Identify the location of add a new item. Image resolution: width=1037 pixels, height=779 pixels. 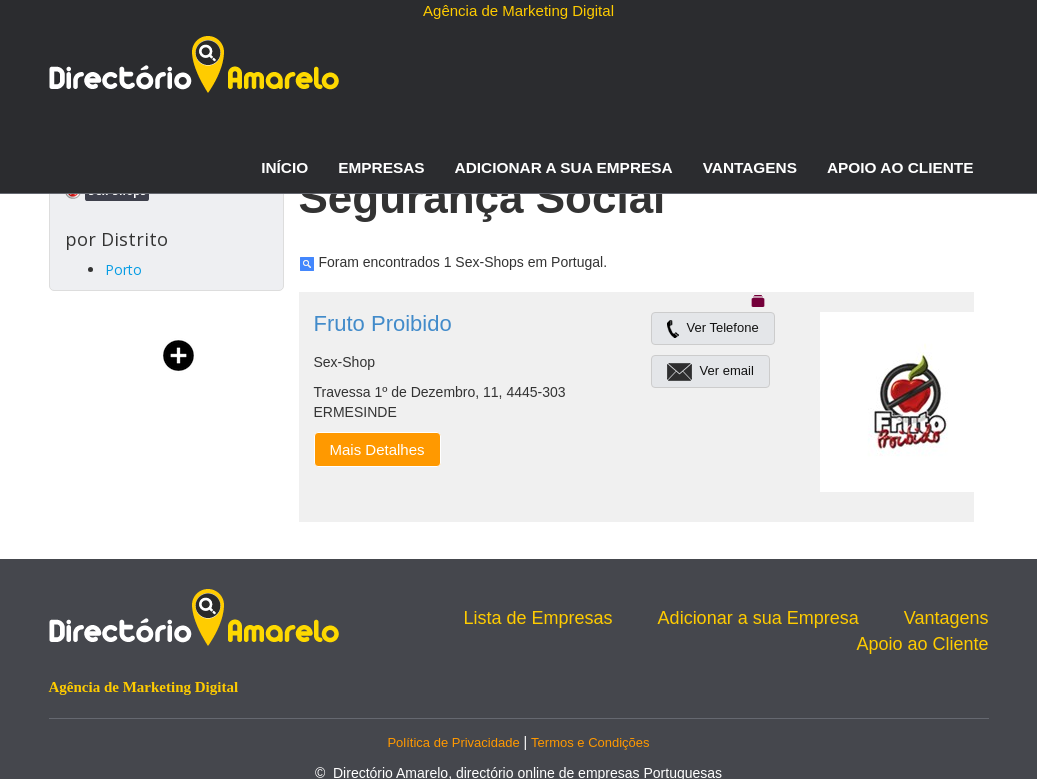
(178, 355).